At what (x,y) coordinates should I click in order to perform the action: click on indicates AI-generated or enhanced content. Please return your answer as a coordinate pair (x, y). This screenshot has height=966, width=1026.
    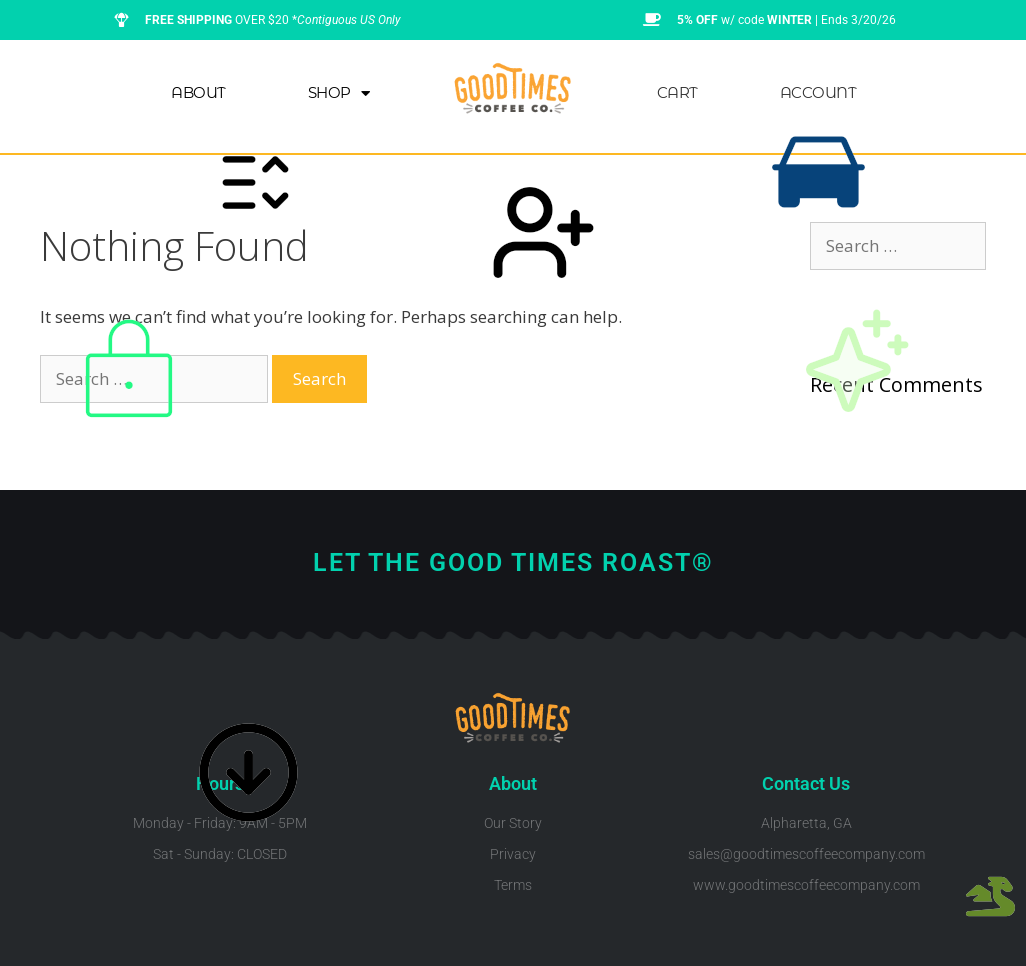
    Looking at the image, I should click on (855, 362).